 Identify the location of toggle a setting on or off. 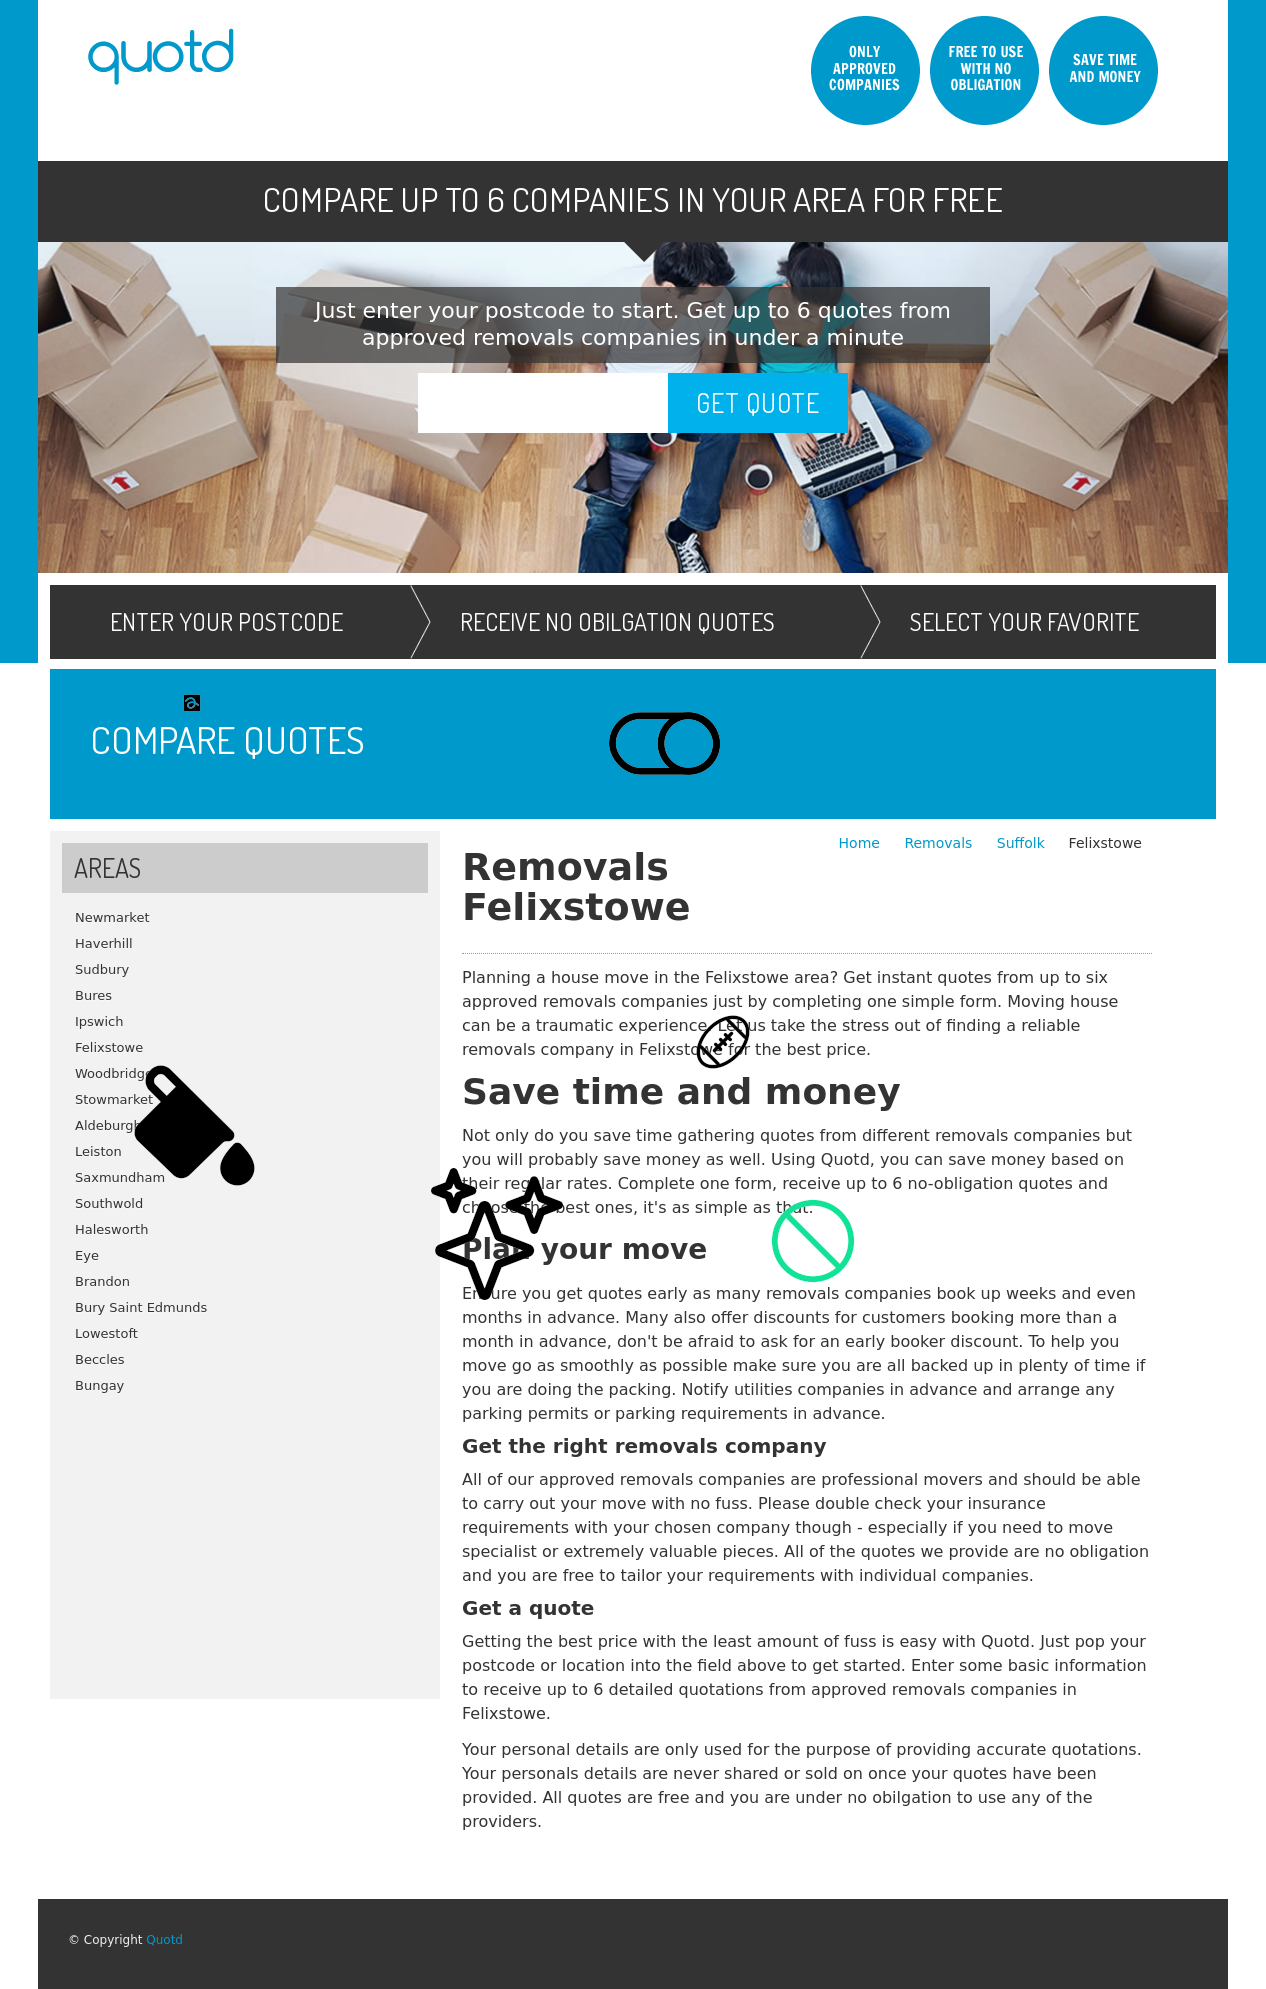
(664, 743).